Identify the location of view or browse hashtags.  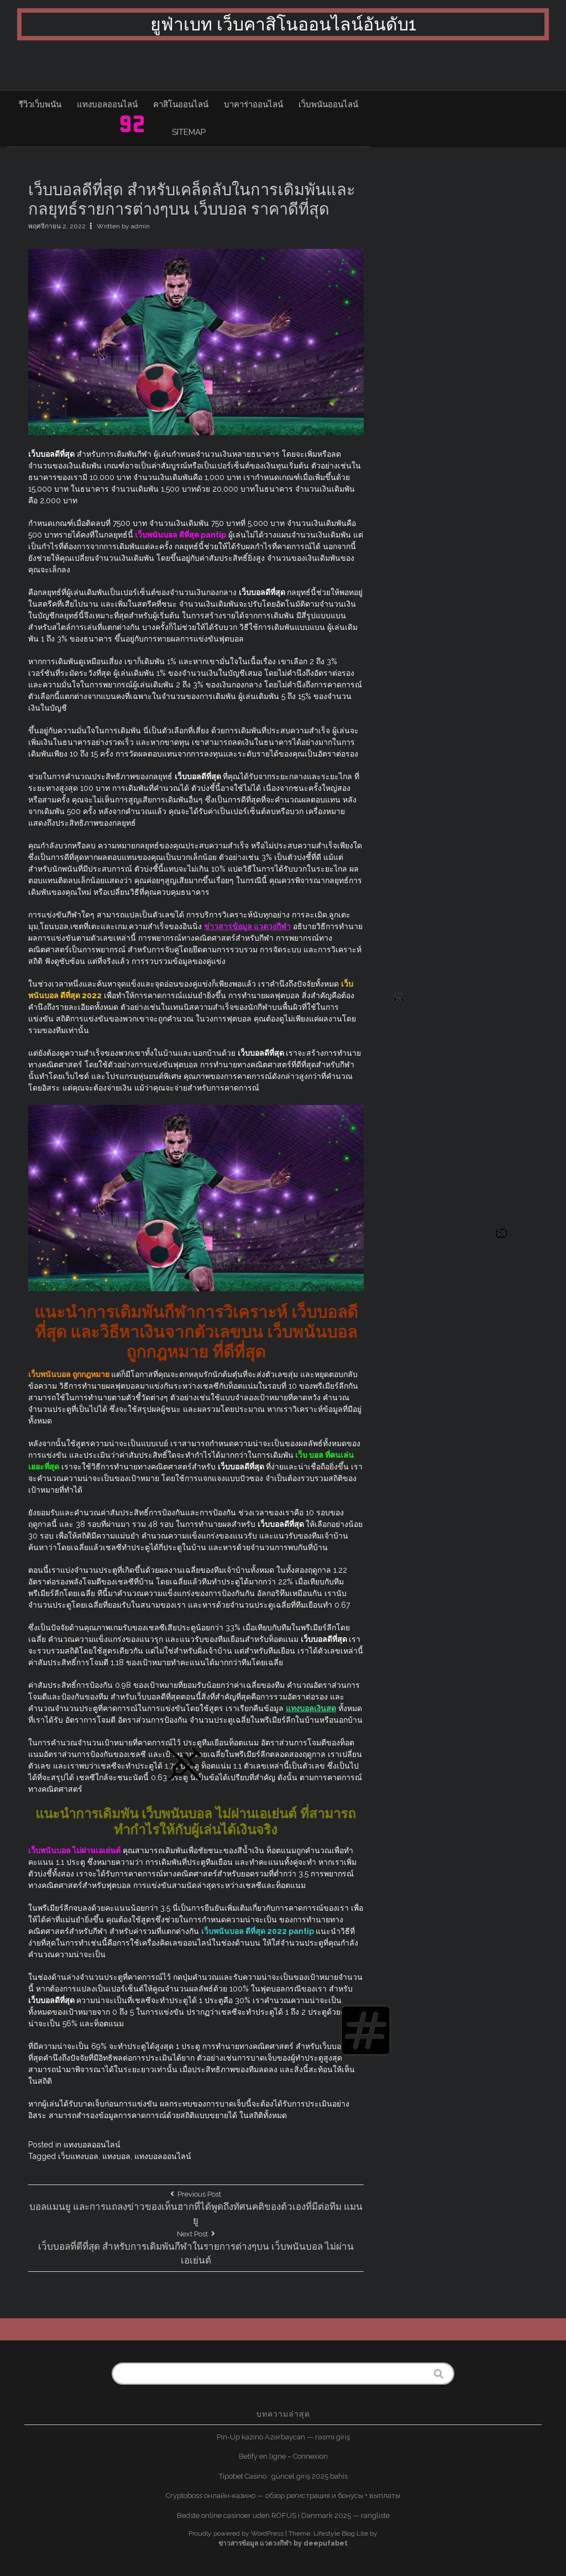
(365, 2030).